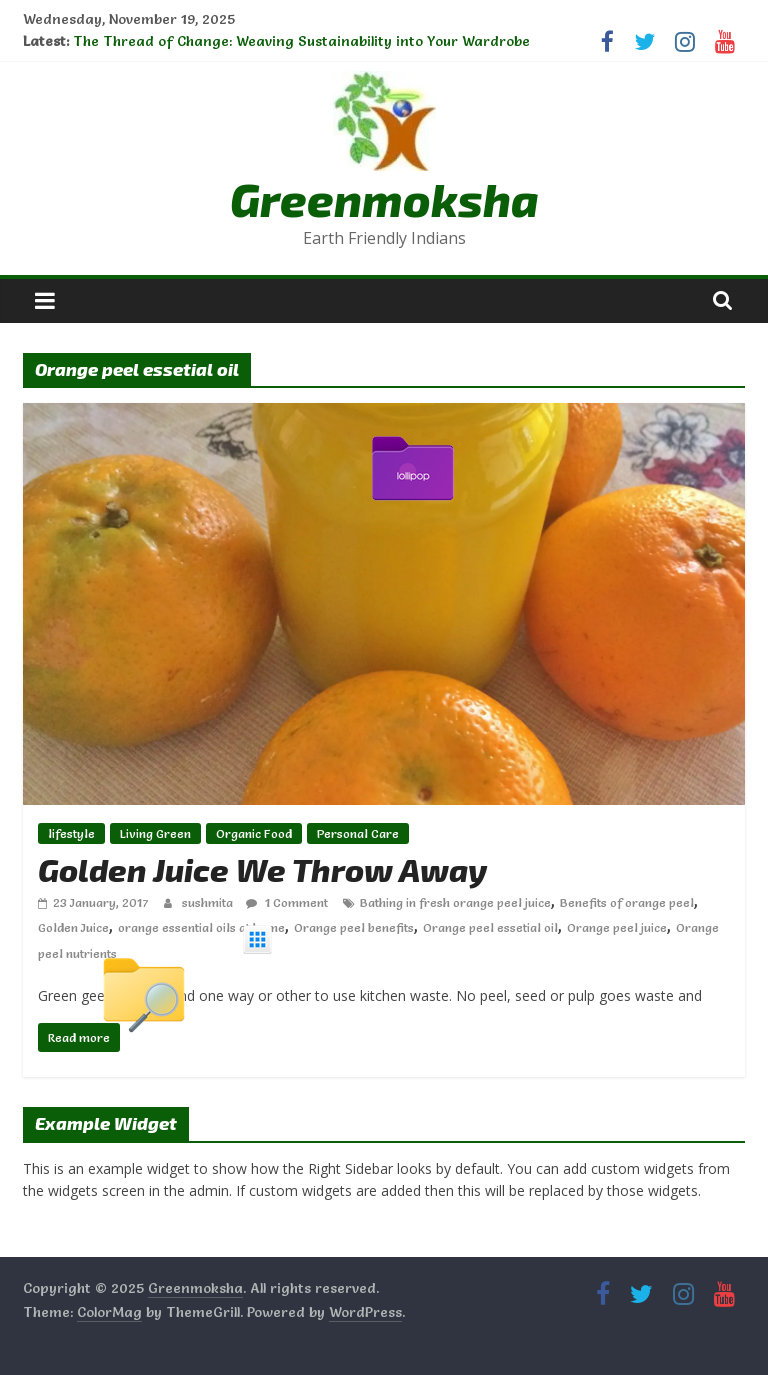  I want to click on open android lollipop system folder, so click(412, 470).